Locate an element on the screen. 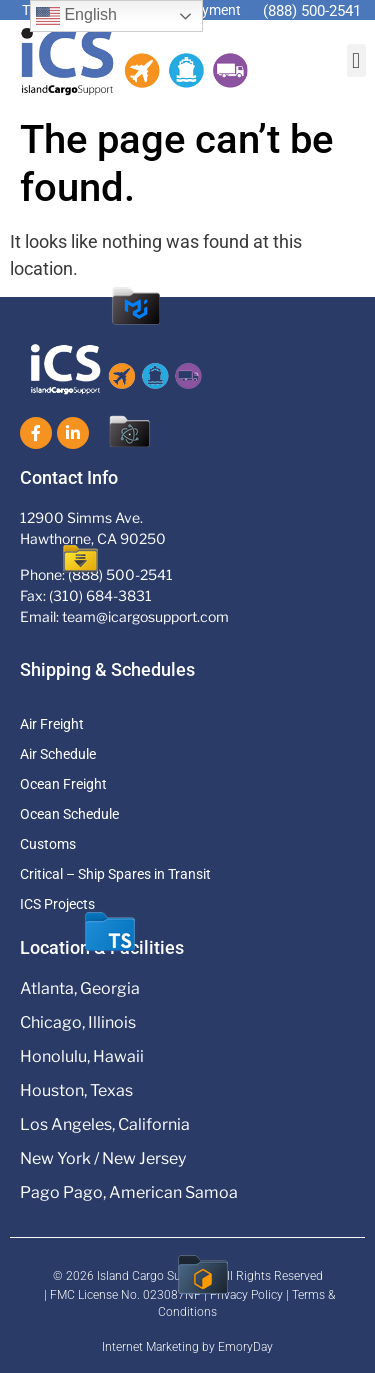  open your getgo download manager folder is located at coordinates (80, 559).